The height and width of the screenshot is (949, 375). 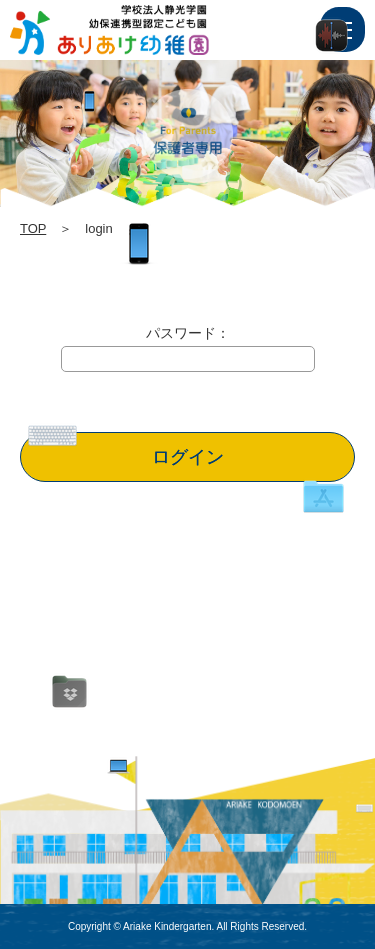 What do you see at coordinates (364, 808) in the screenshot?
I see `indicates keyboard is connected` at bounding box center [364, 808].